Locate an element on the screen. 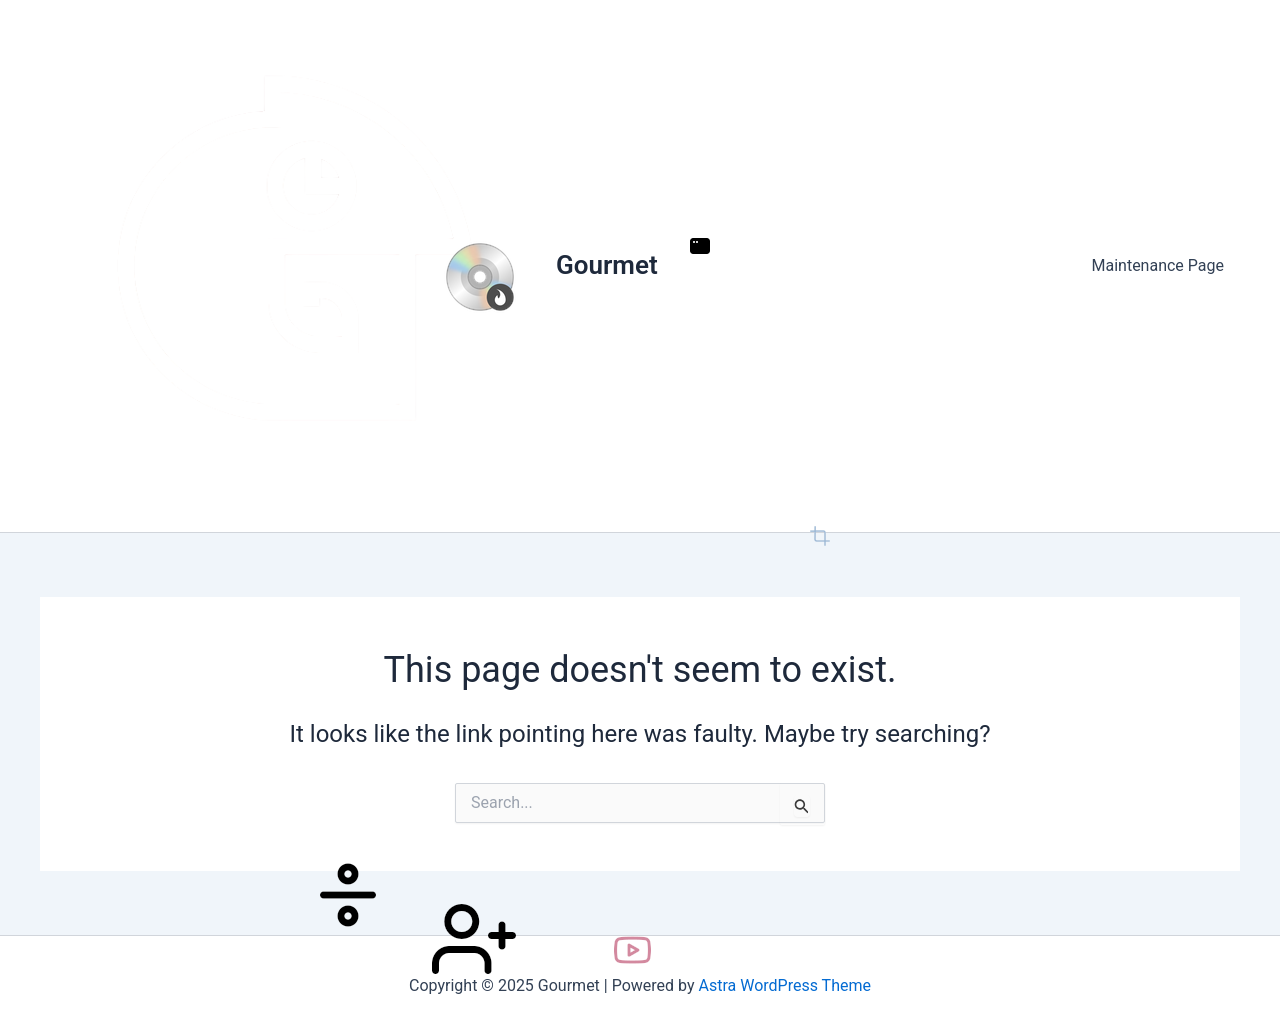 The width and height of the screenshot is (1280, 1036). perform division calculation is located at coordinates (348, 895).